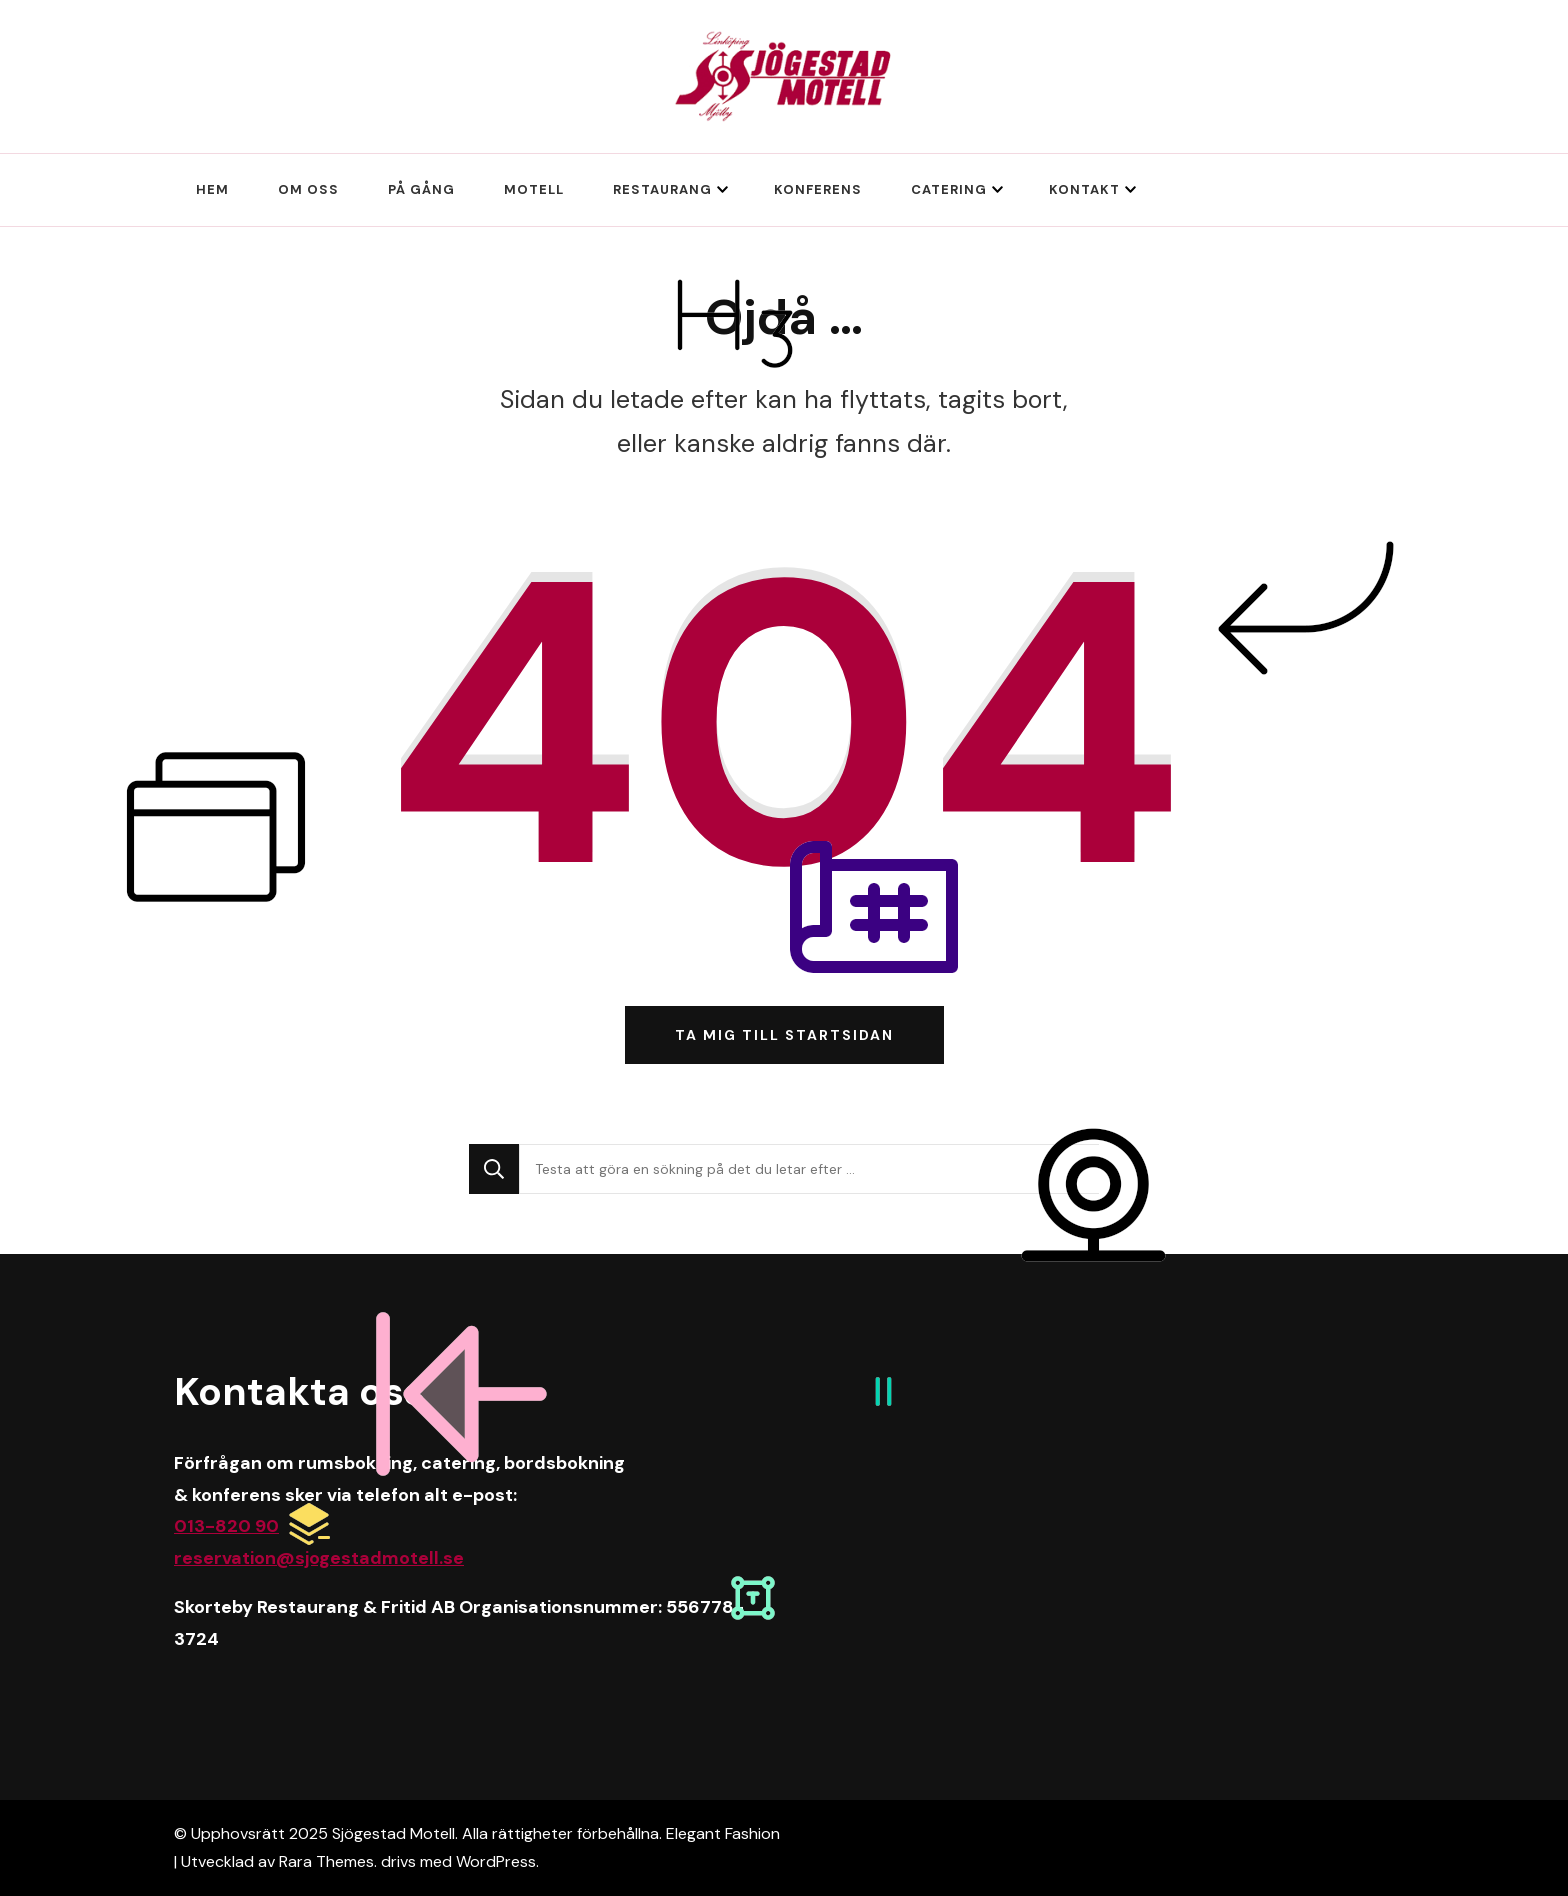  Describe the element at coordinates (309, 1524) in the screenshot. I see `remove a layer from the stack` at that location.